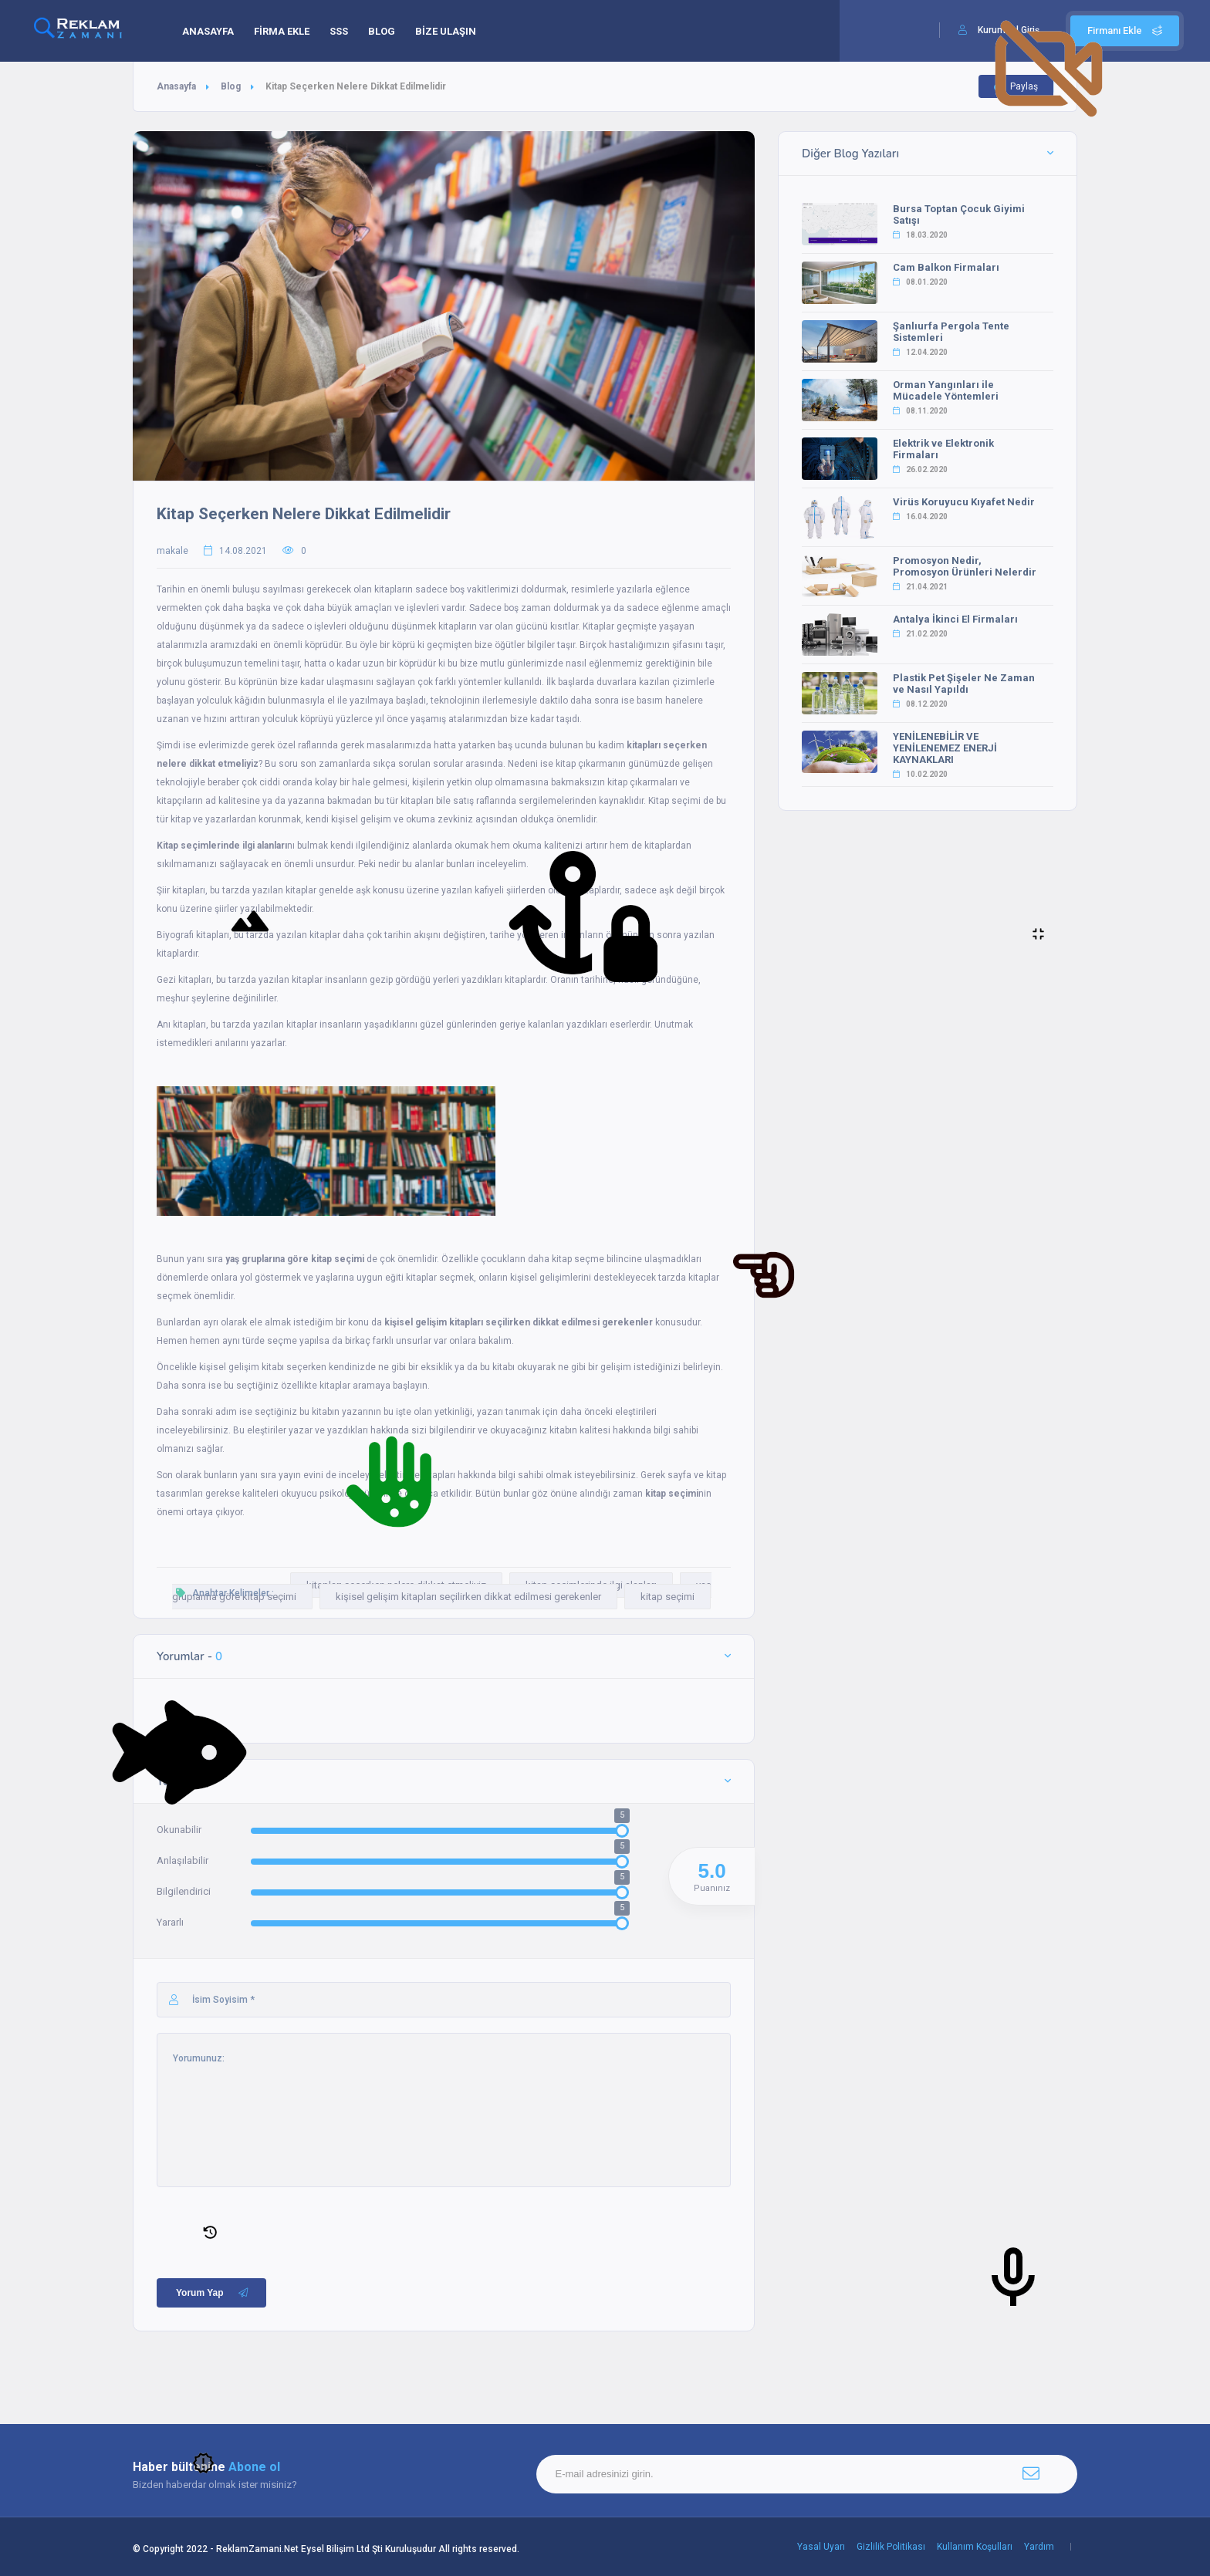 This screenshot has width=1210, height=2576. What do you see at coordinates (179, 1752) in the screenshot?
I see `indicates seafood or fish-related content` at bounding box center [179, 1752].